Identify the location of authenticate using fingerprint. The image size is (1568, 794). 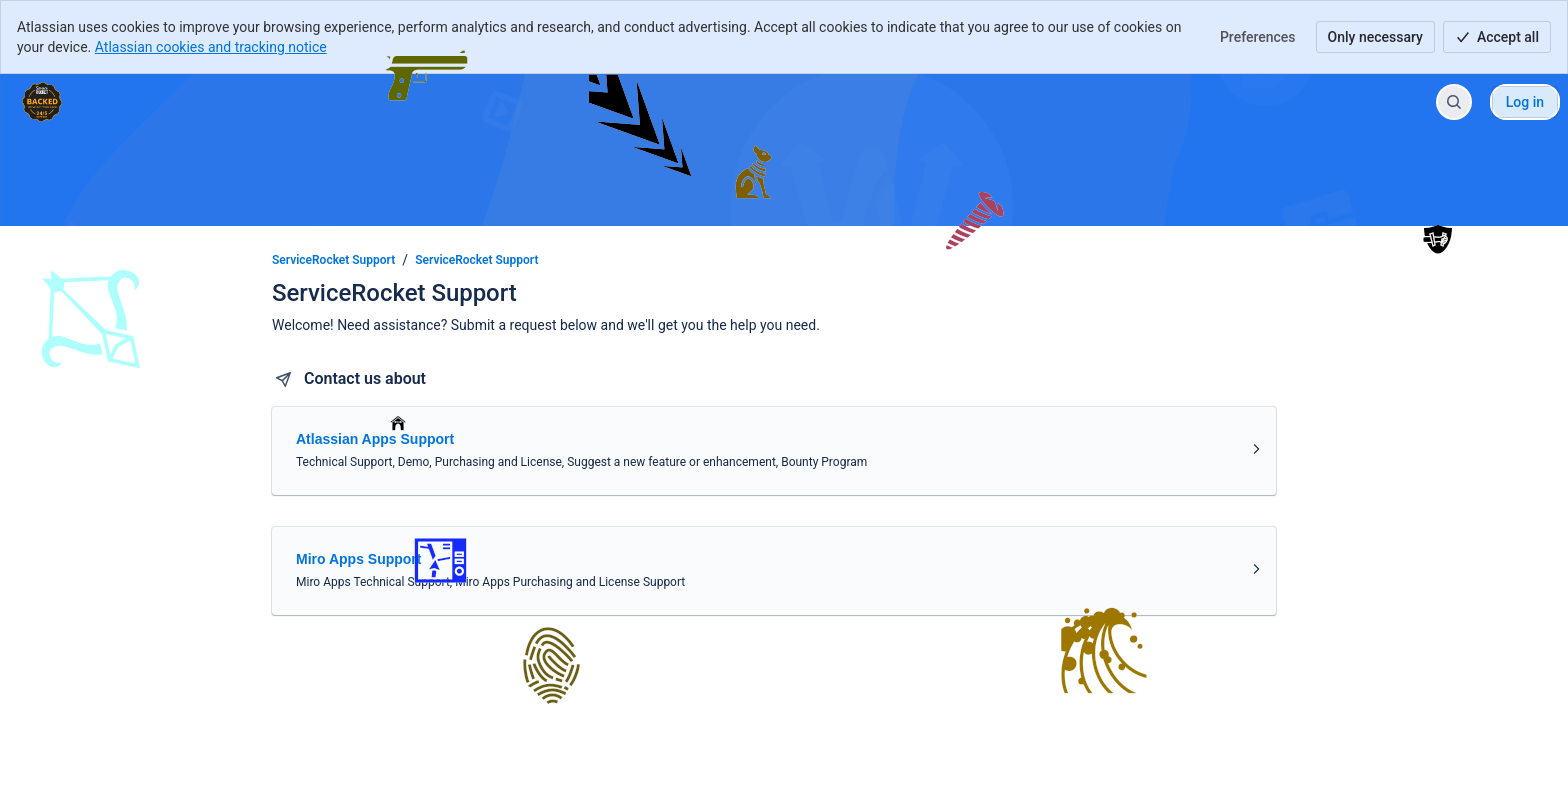
(551, 665).